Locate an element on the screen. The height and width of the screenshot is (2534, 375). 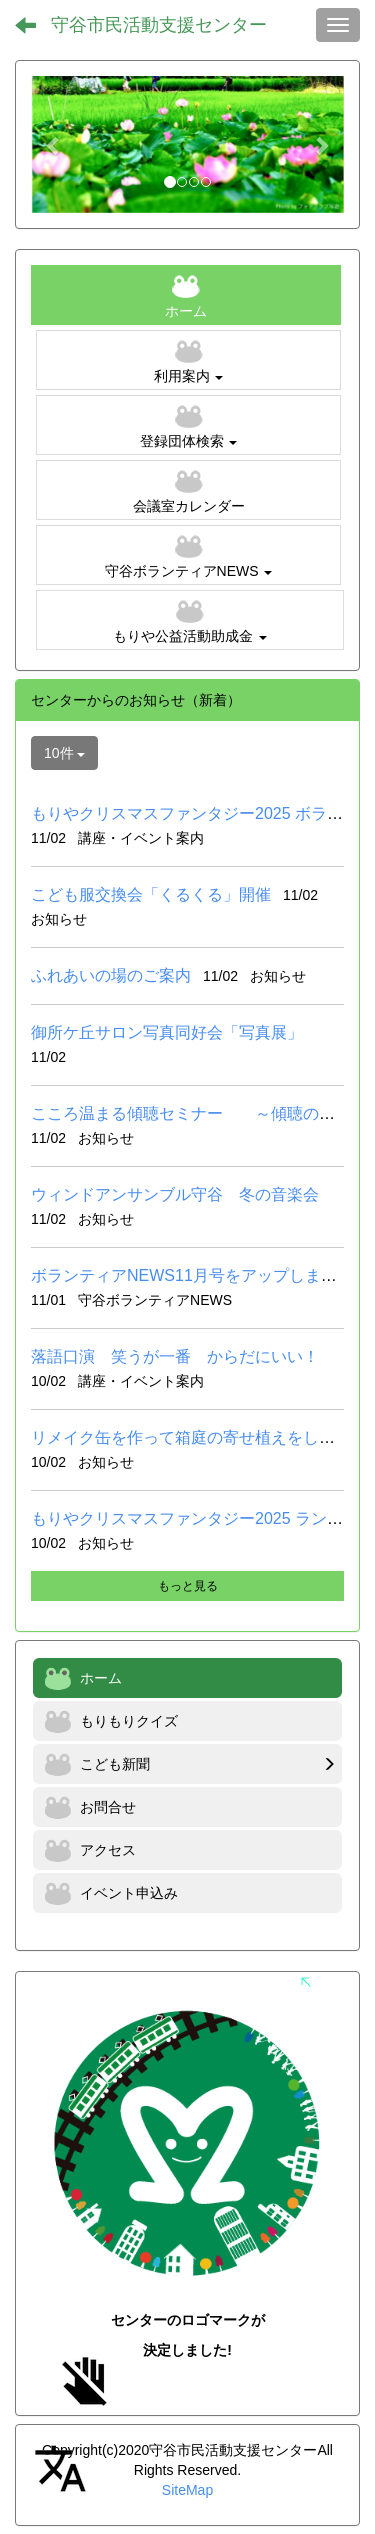
translate text to another language is located at coordinates (60, 2468).